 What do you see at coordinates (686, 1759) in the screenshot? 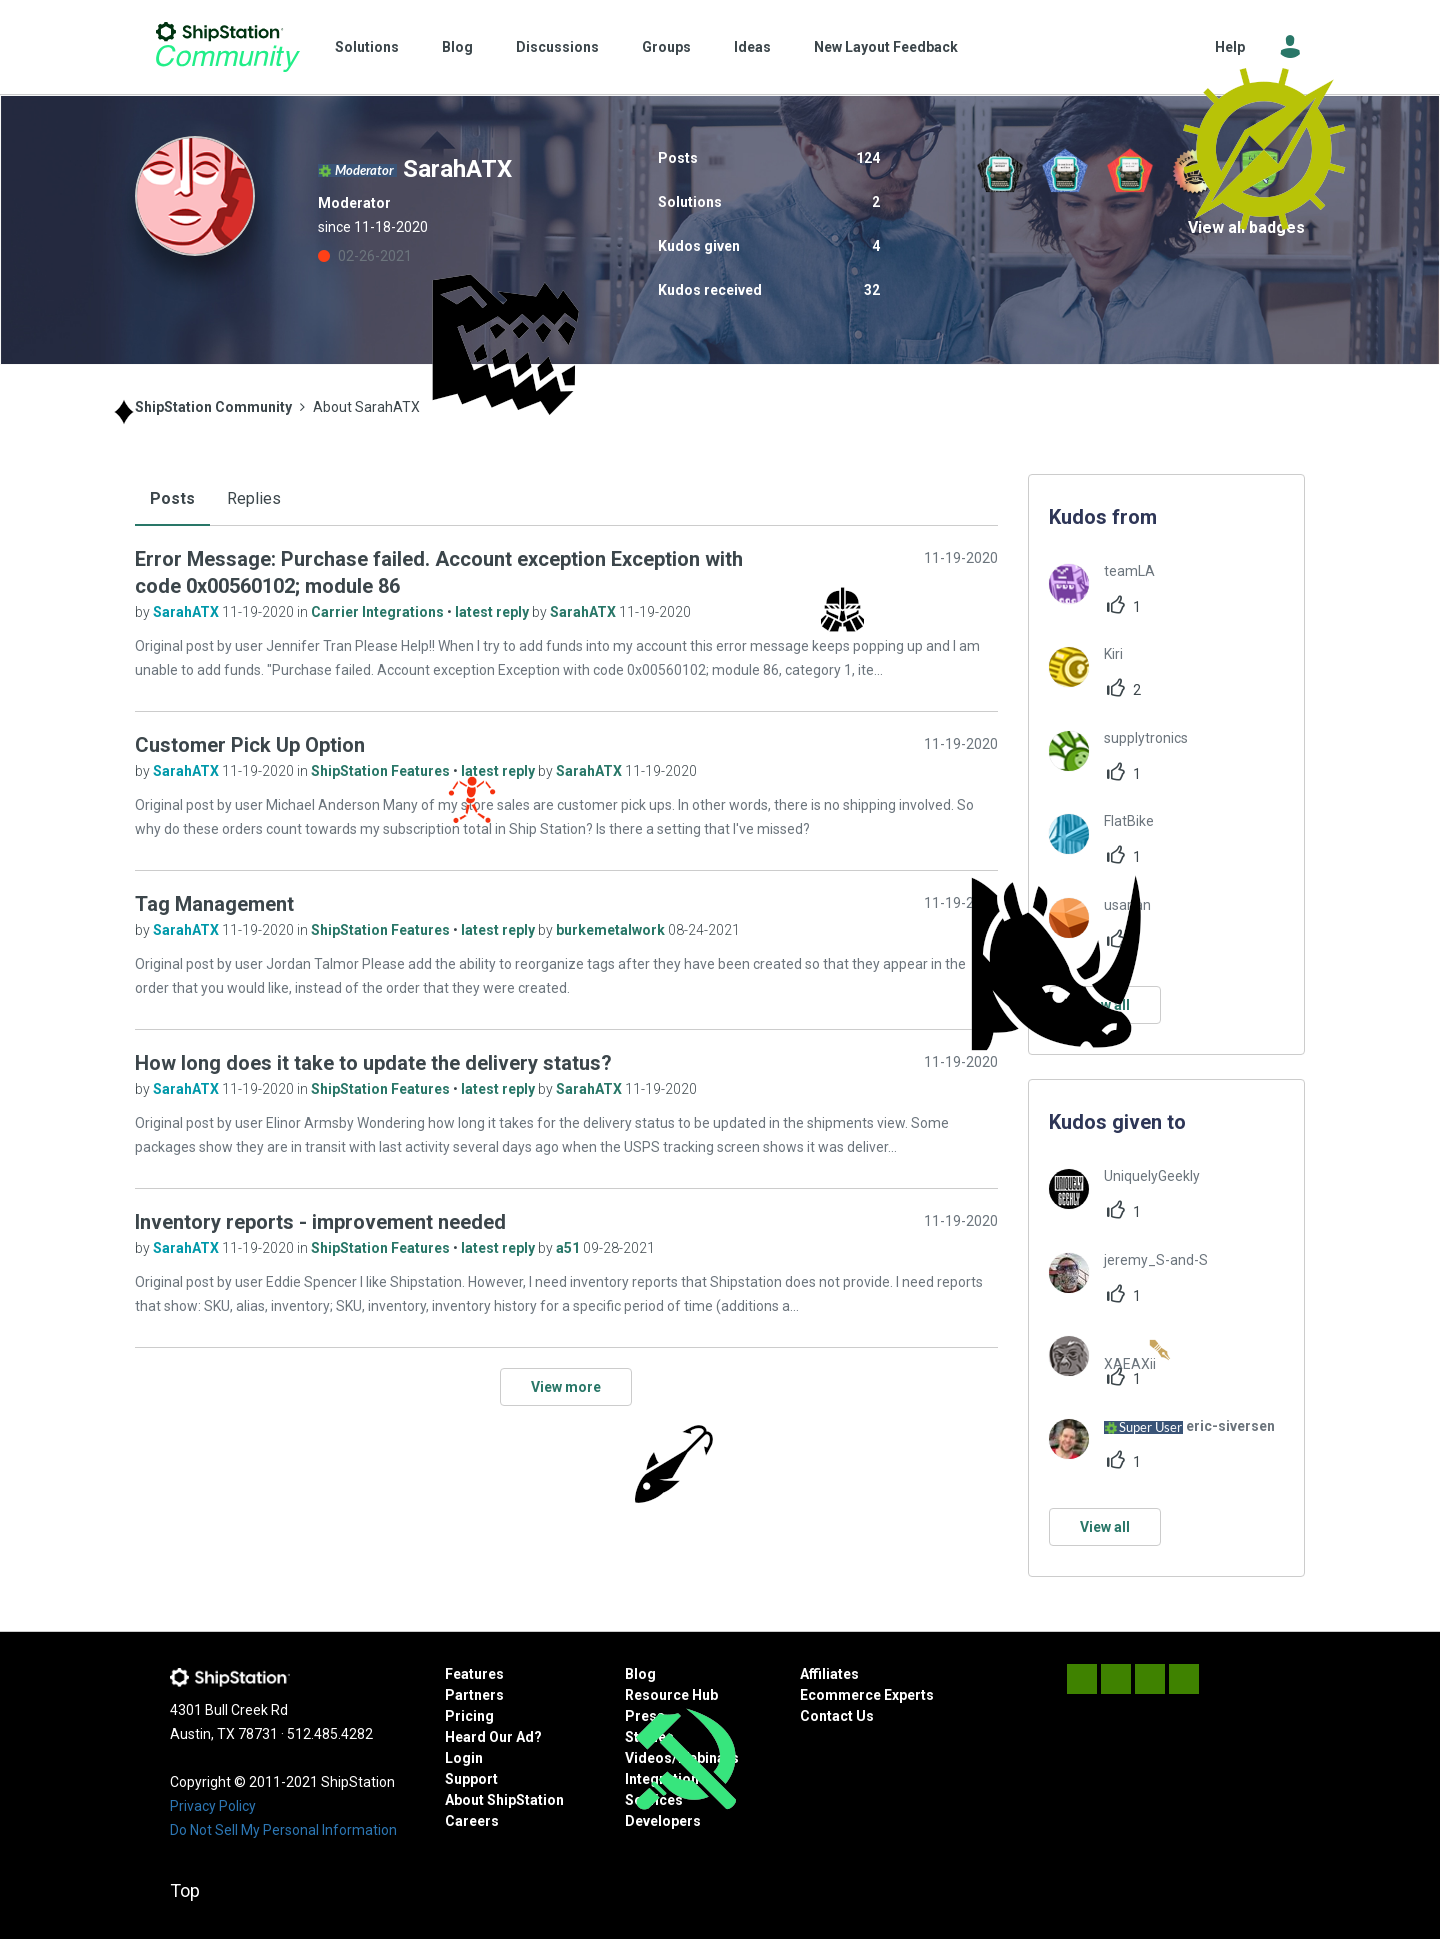
I see `communist or socialist themed content or game faction` at bounding box center [686, 1759].